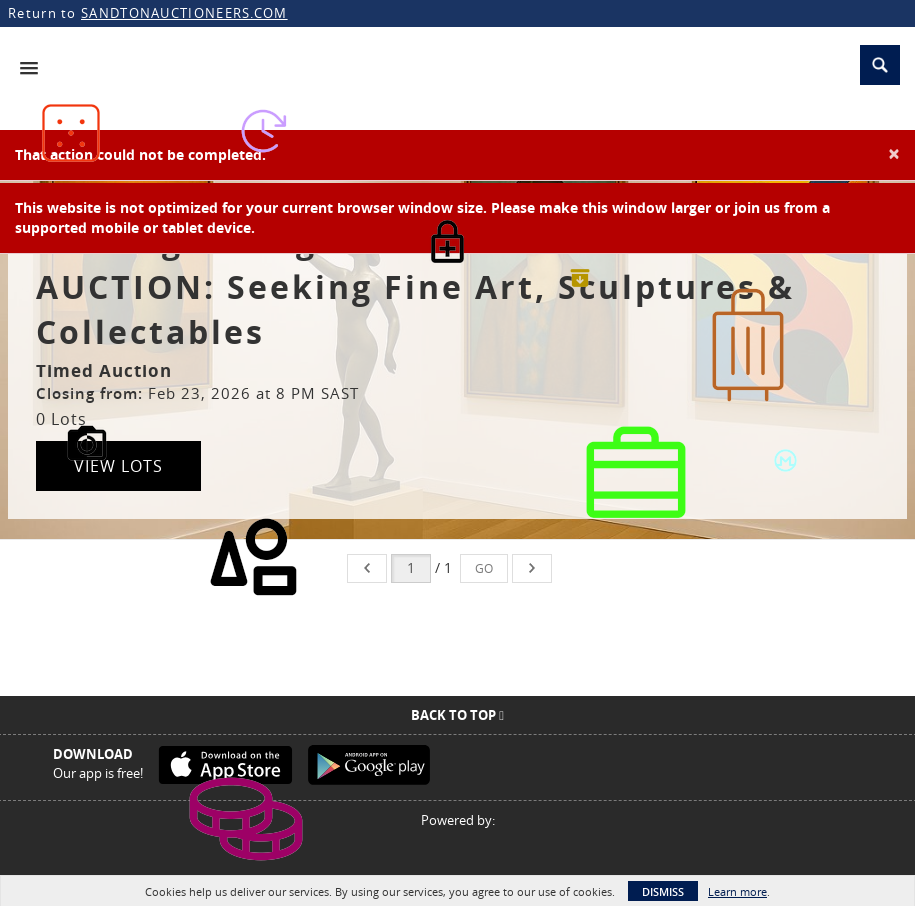  What do you see at coordinates (748, 347) in the screenshot?
I see `access travel or trip planning features` at bounding box center [748, 347].